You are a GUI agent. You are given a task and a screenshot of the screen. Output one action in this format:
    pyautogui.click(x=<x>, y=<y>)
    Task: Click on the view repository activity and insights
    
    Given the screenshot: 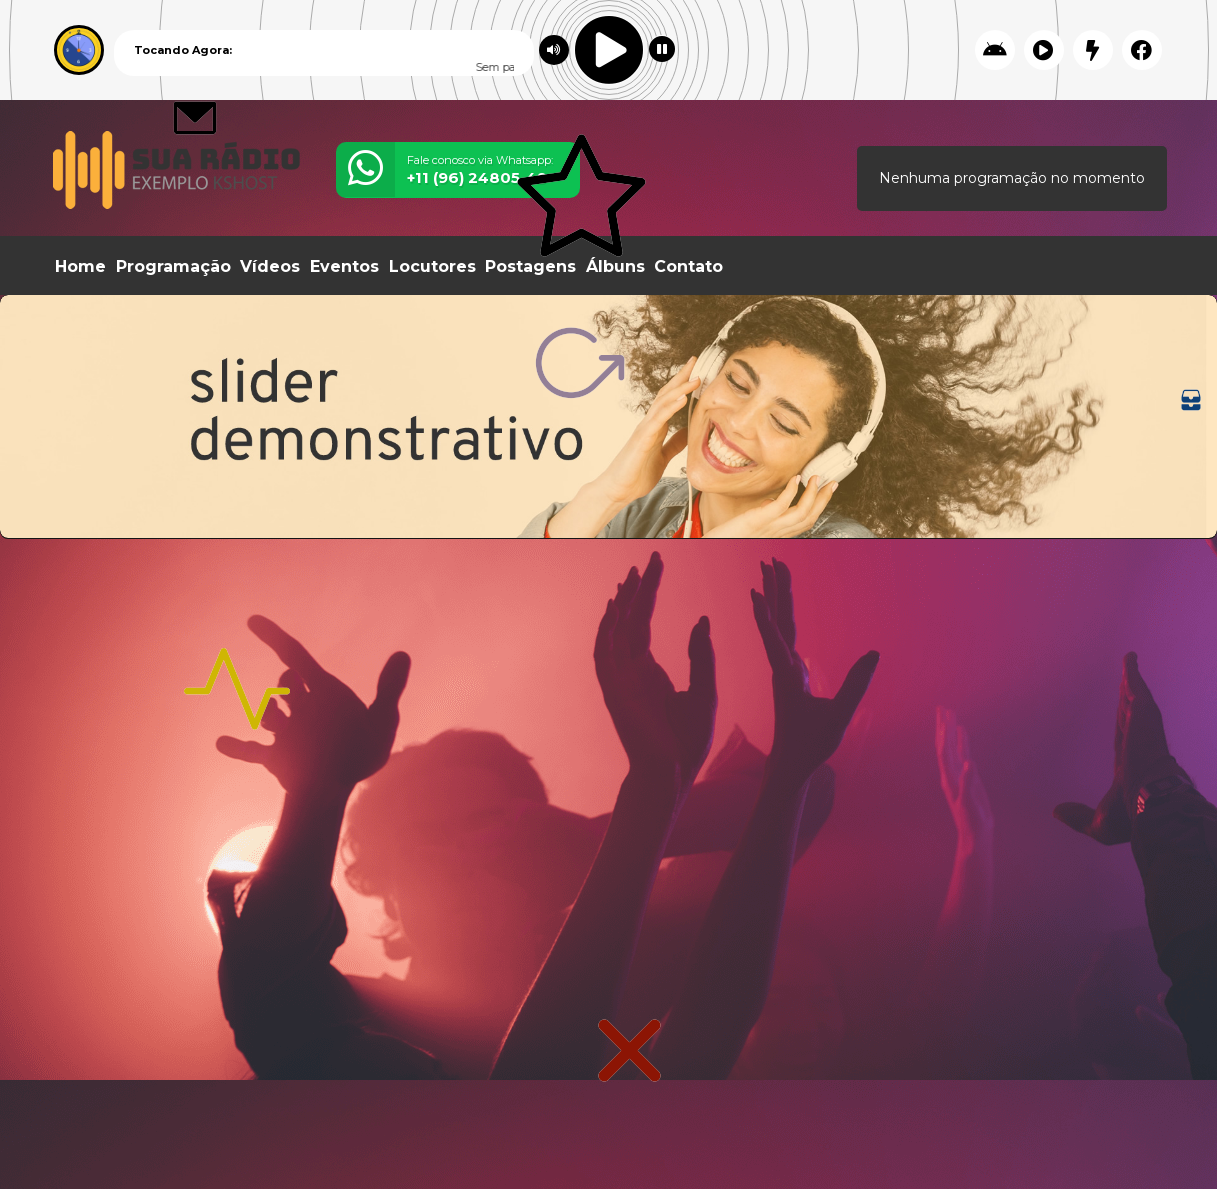 What is the action you would take?
    pyautogui.click(x=237, y=690)
    